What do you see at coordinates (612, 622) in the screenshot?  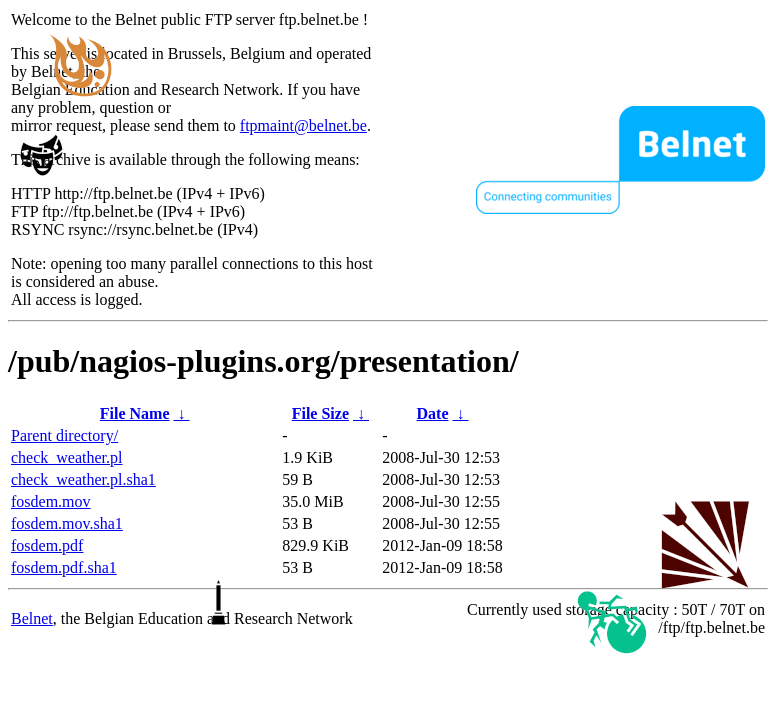 I see `indicates electrical or energy-based attack` at bounding box center [612, 622].